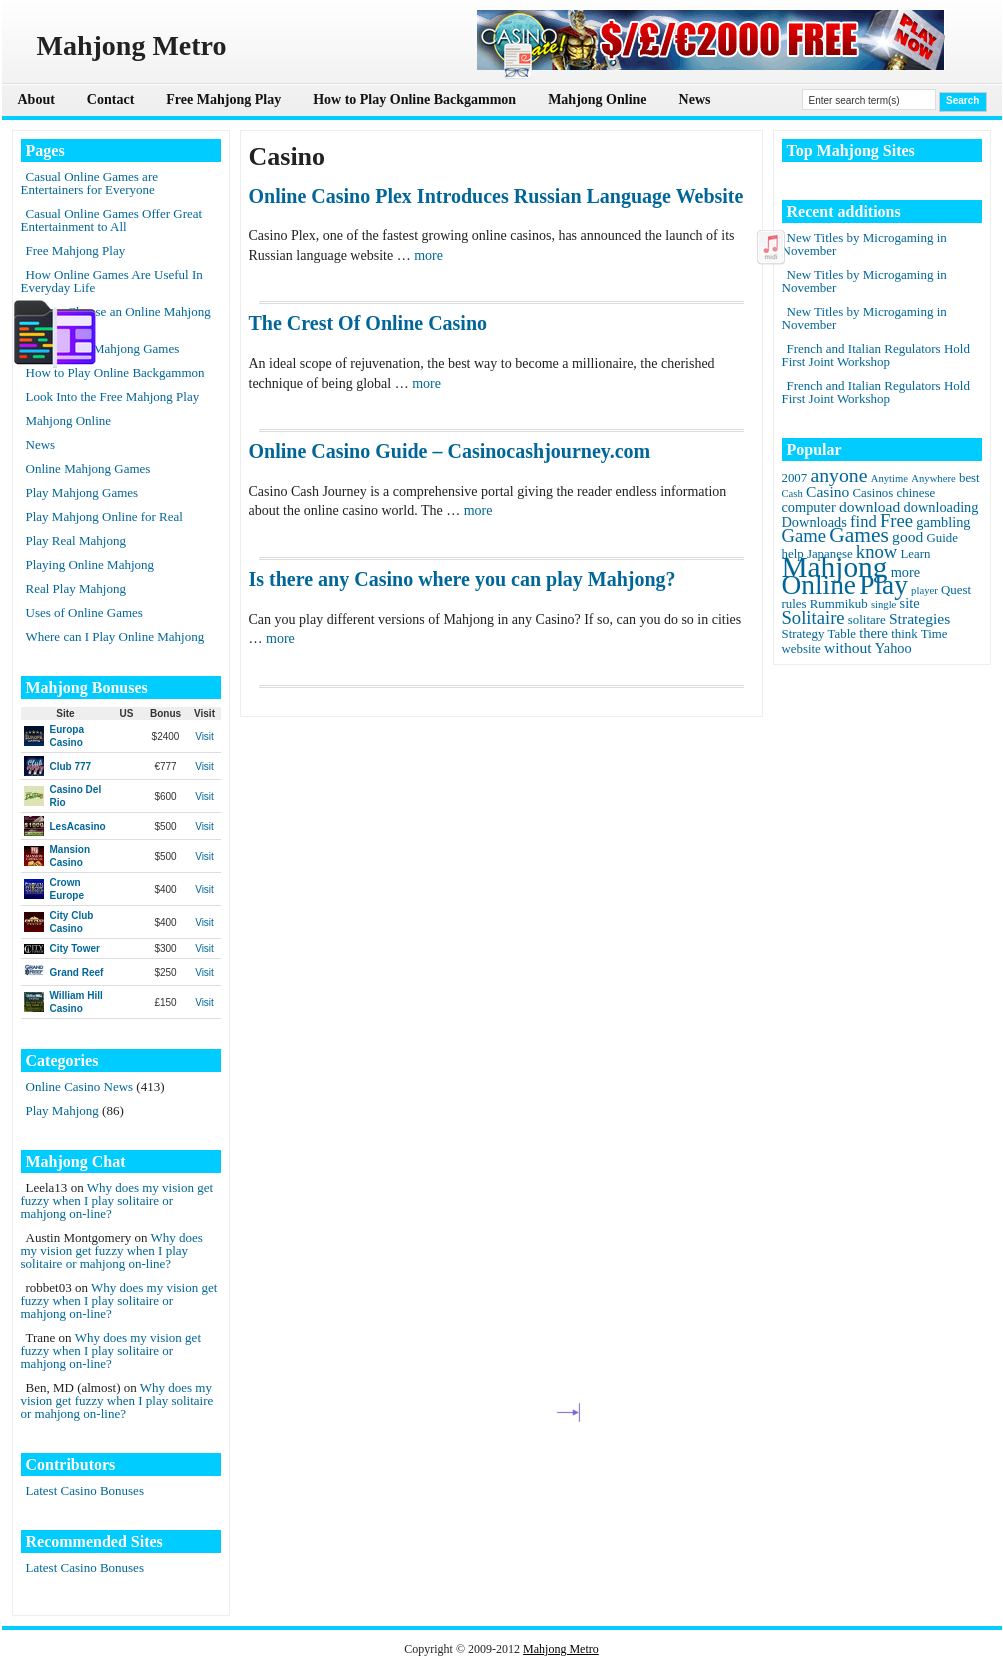 The image size is (1003, 1675). Describe the element at coordinates (54, 334) in the screenshot. I see `open programming projects folder` at that location.